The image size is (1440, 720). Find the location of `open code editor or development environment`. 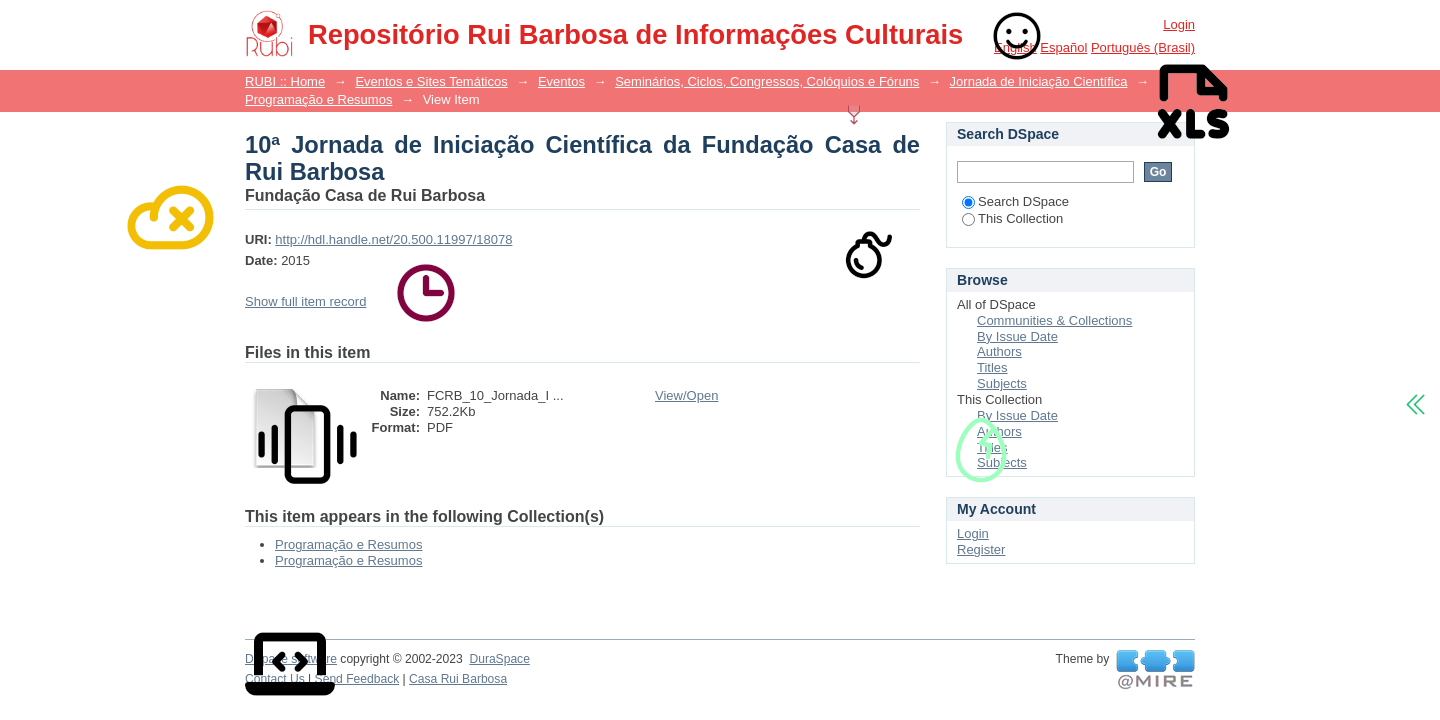

open code editor or development environment is located at coordinates (290, 664).